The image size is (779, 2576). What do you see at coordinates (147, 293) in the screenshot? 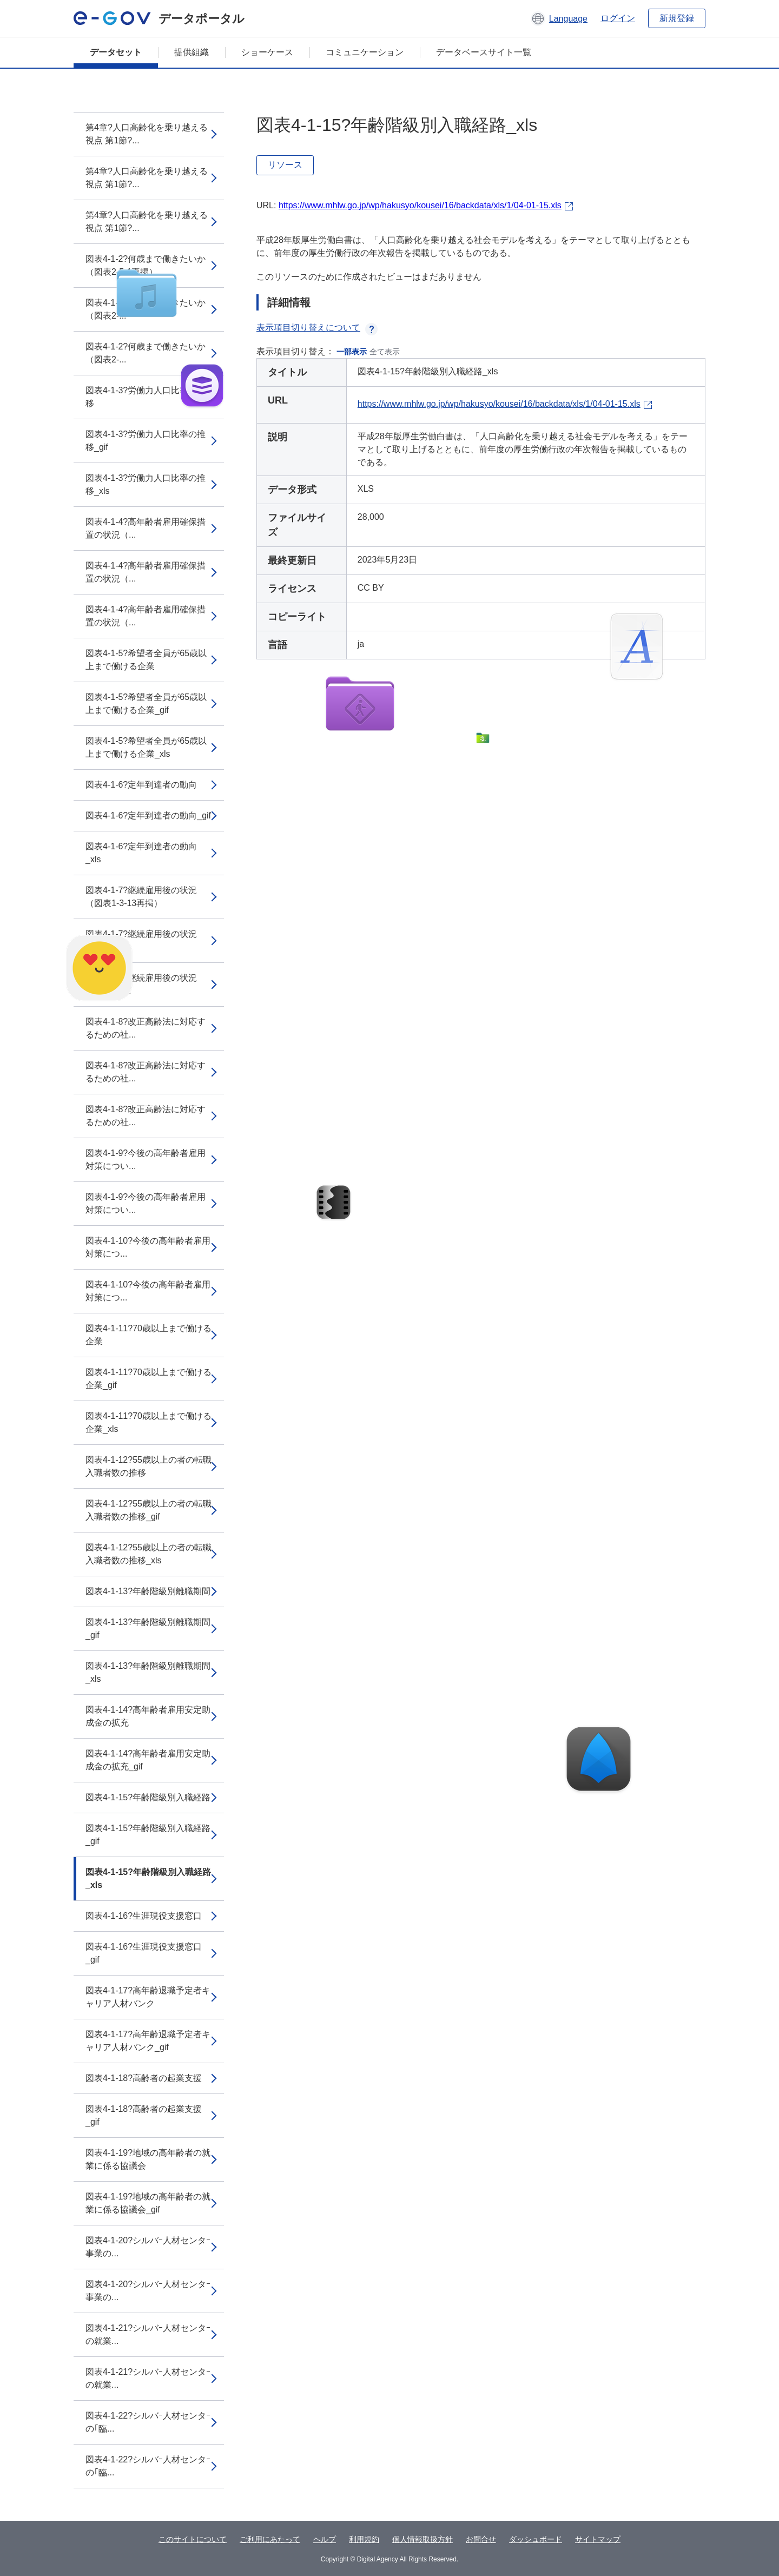
I see `open your music folder` at bounding box center [147, 293].